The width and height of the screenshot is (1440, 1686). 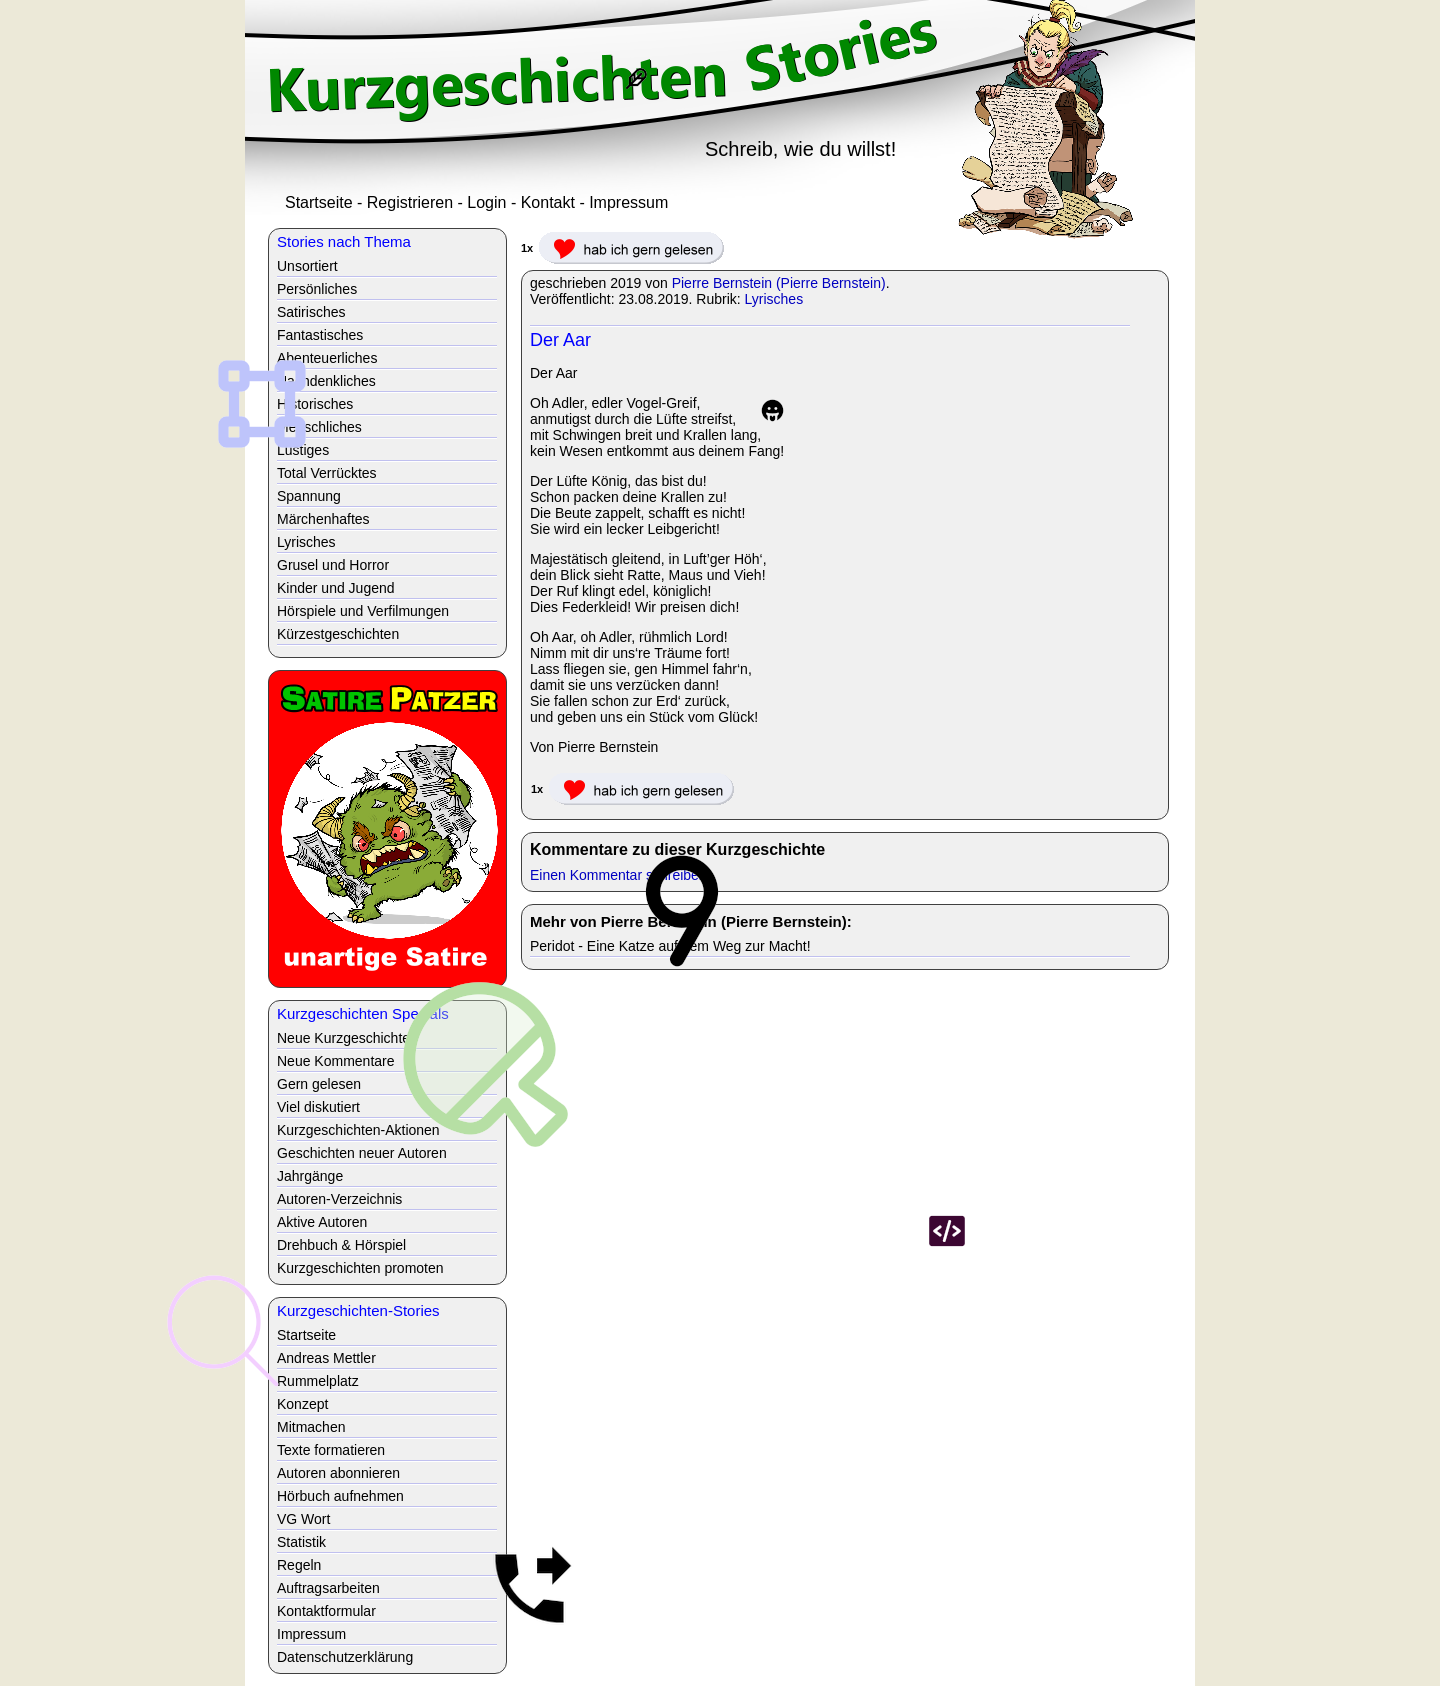 I want to click on access ping pong or table tennis game, so click(x=482, y=1061).